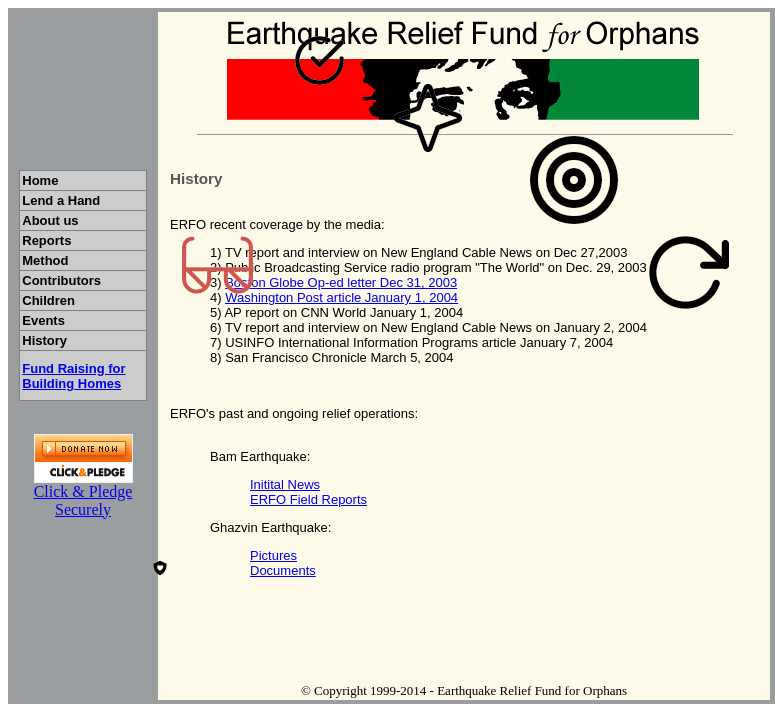 The height and width of the screenshot is (720, 775). What do you see at coordinates (160, 568) in the screenshot?
I see `health or medical protection status` at bounding box center [160, 568].